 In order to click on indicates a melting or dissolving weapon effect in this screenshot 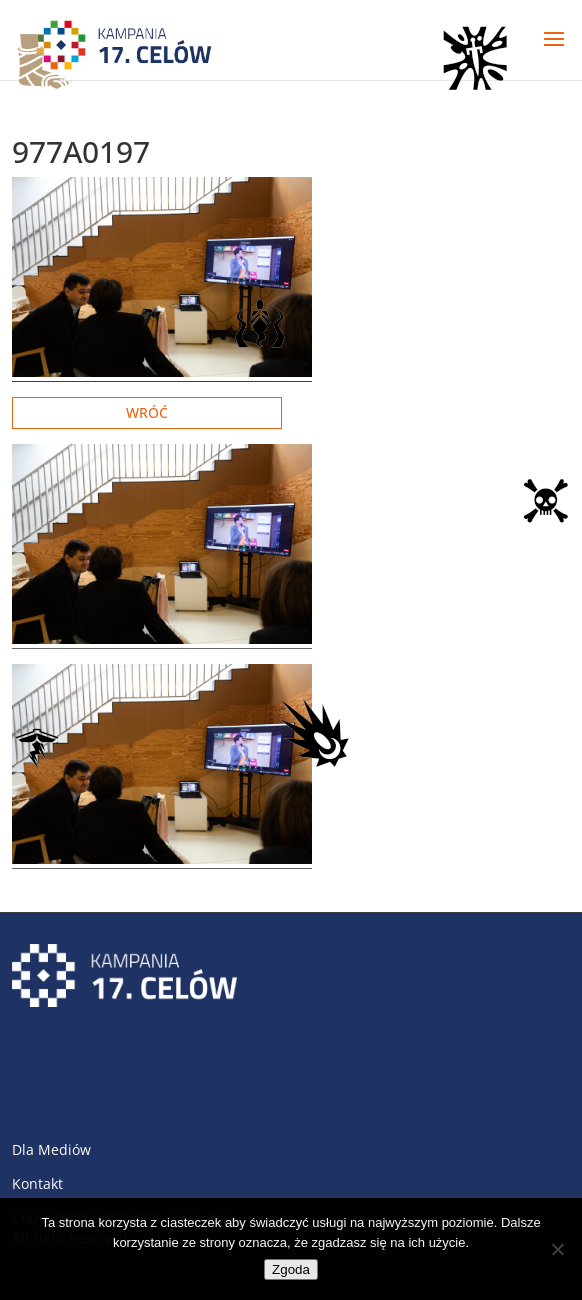, I will do `click(475, 58)`.